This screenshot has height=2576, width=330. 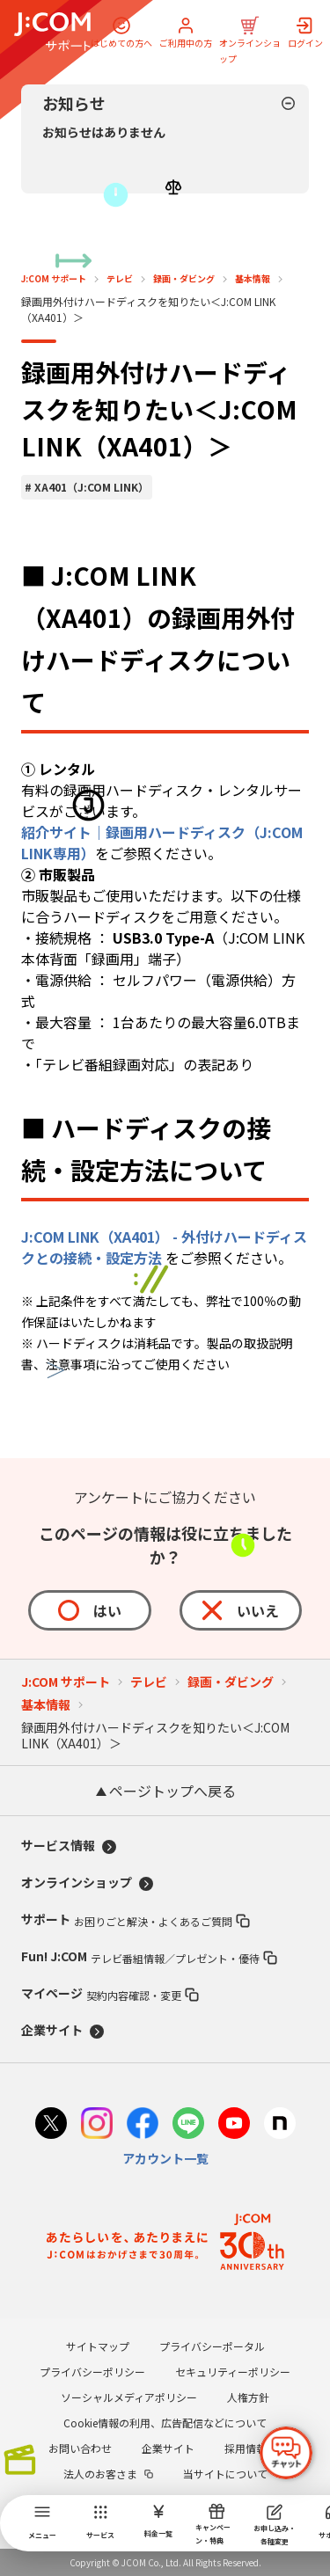 What do you see at coordinates (73, 260) in the screenshot?
I see `move item to the end of a list` at bounding box center [73, 260].